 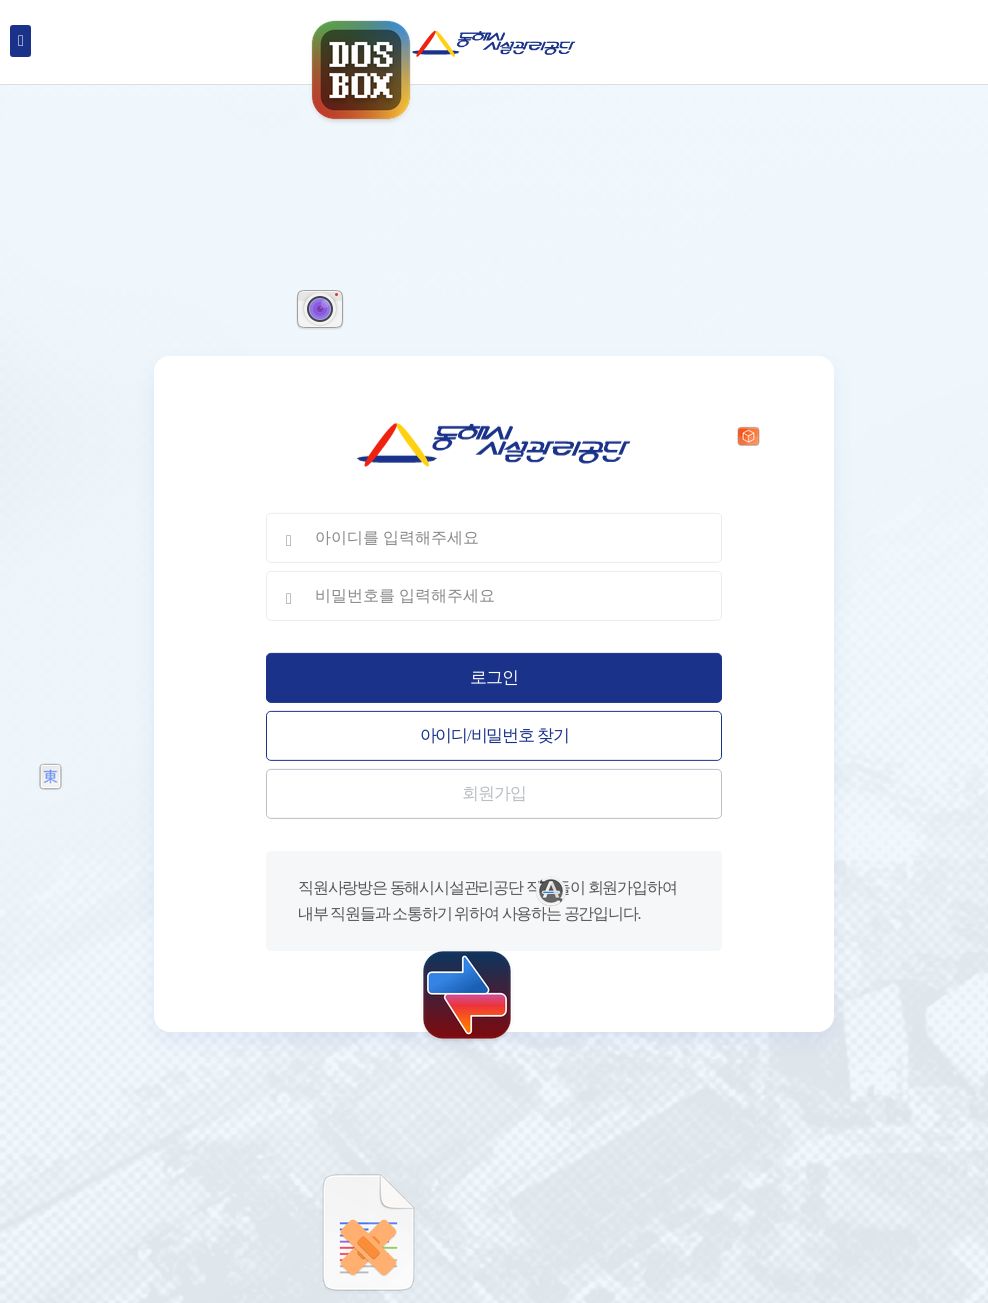 I want to click on a binary STL 3D model file, so click(x=748, y=435).